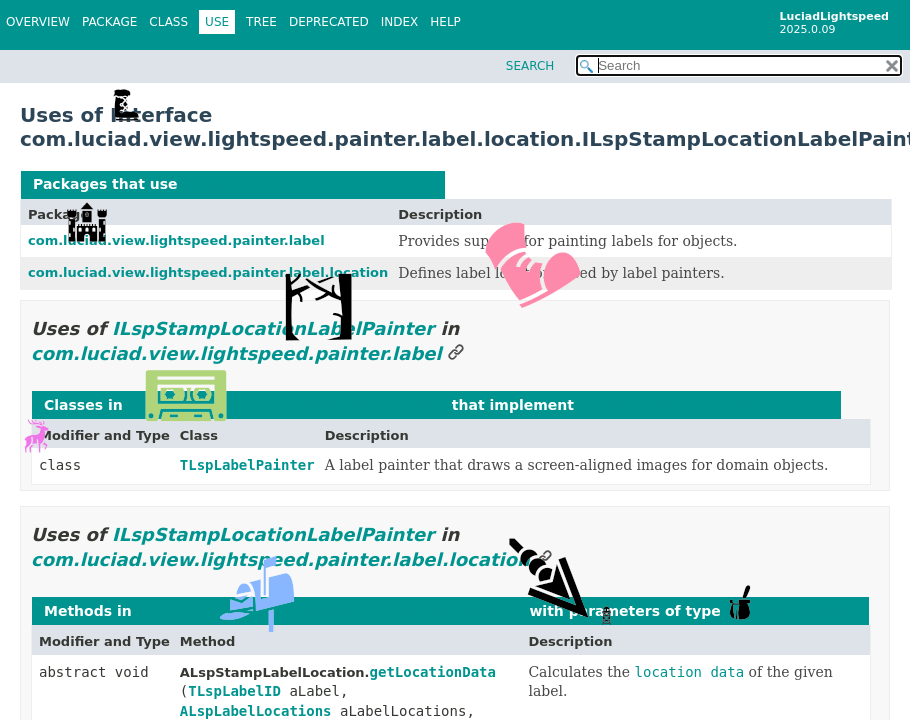 This screenshot has height=720, width=910. I want to click on select winter boot equipment, so click(126, 105).